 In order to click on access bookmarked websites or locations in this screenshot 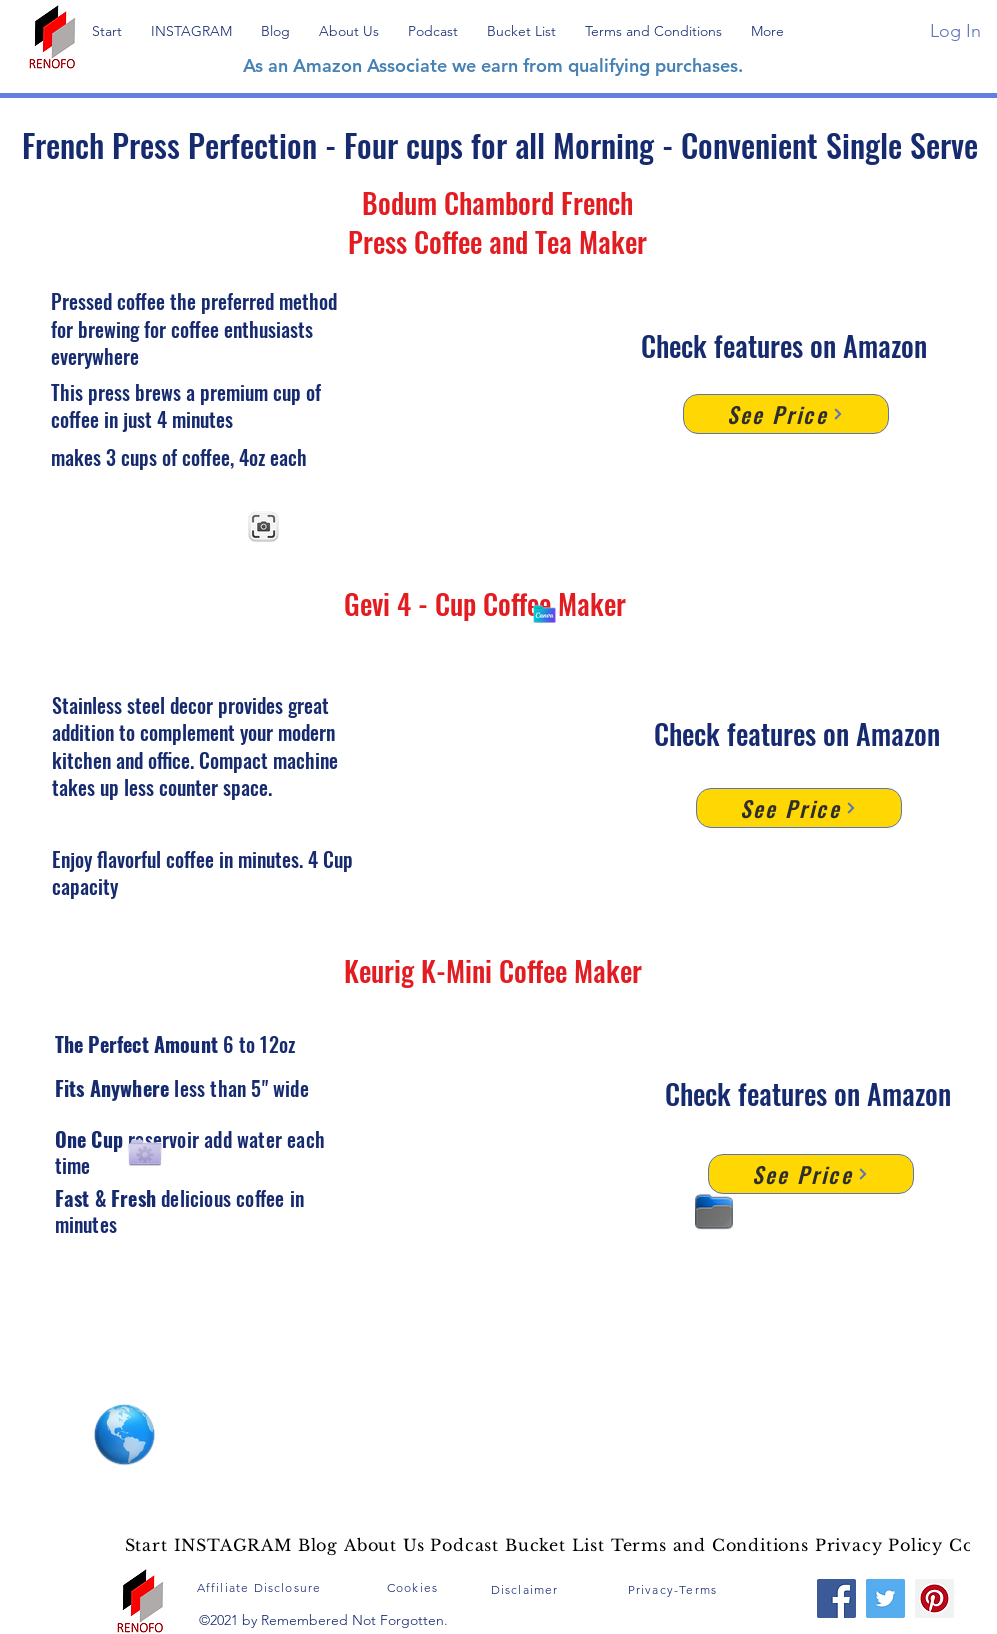, I will do `click(124, 1434)`.